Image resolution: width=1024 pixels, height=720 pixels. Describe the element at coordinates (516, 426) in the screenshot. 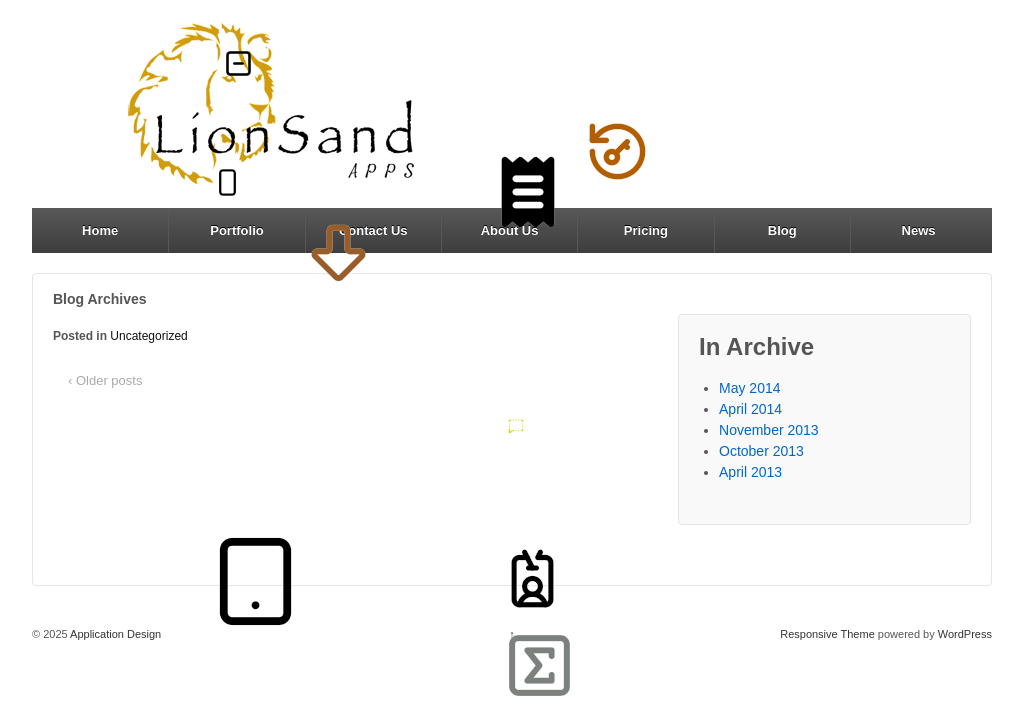

I see `compose a draft message` at that location.